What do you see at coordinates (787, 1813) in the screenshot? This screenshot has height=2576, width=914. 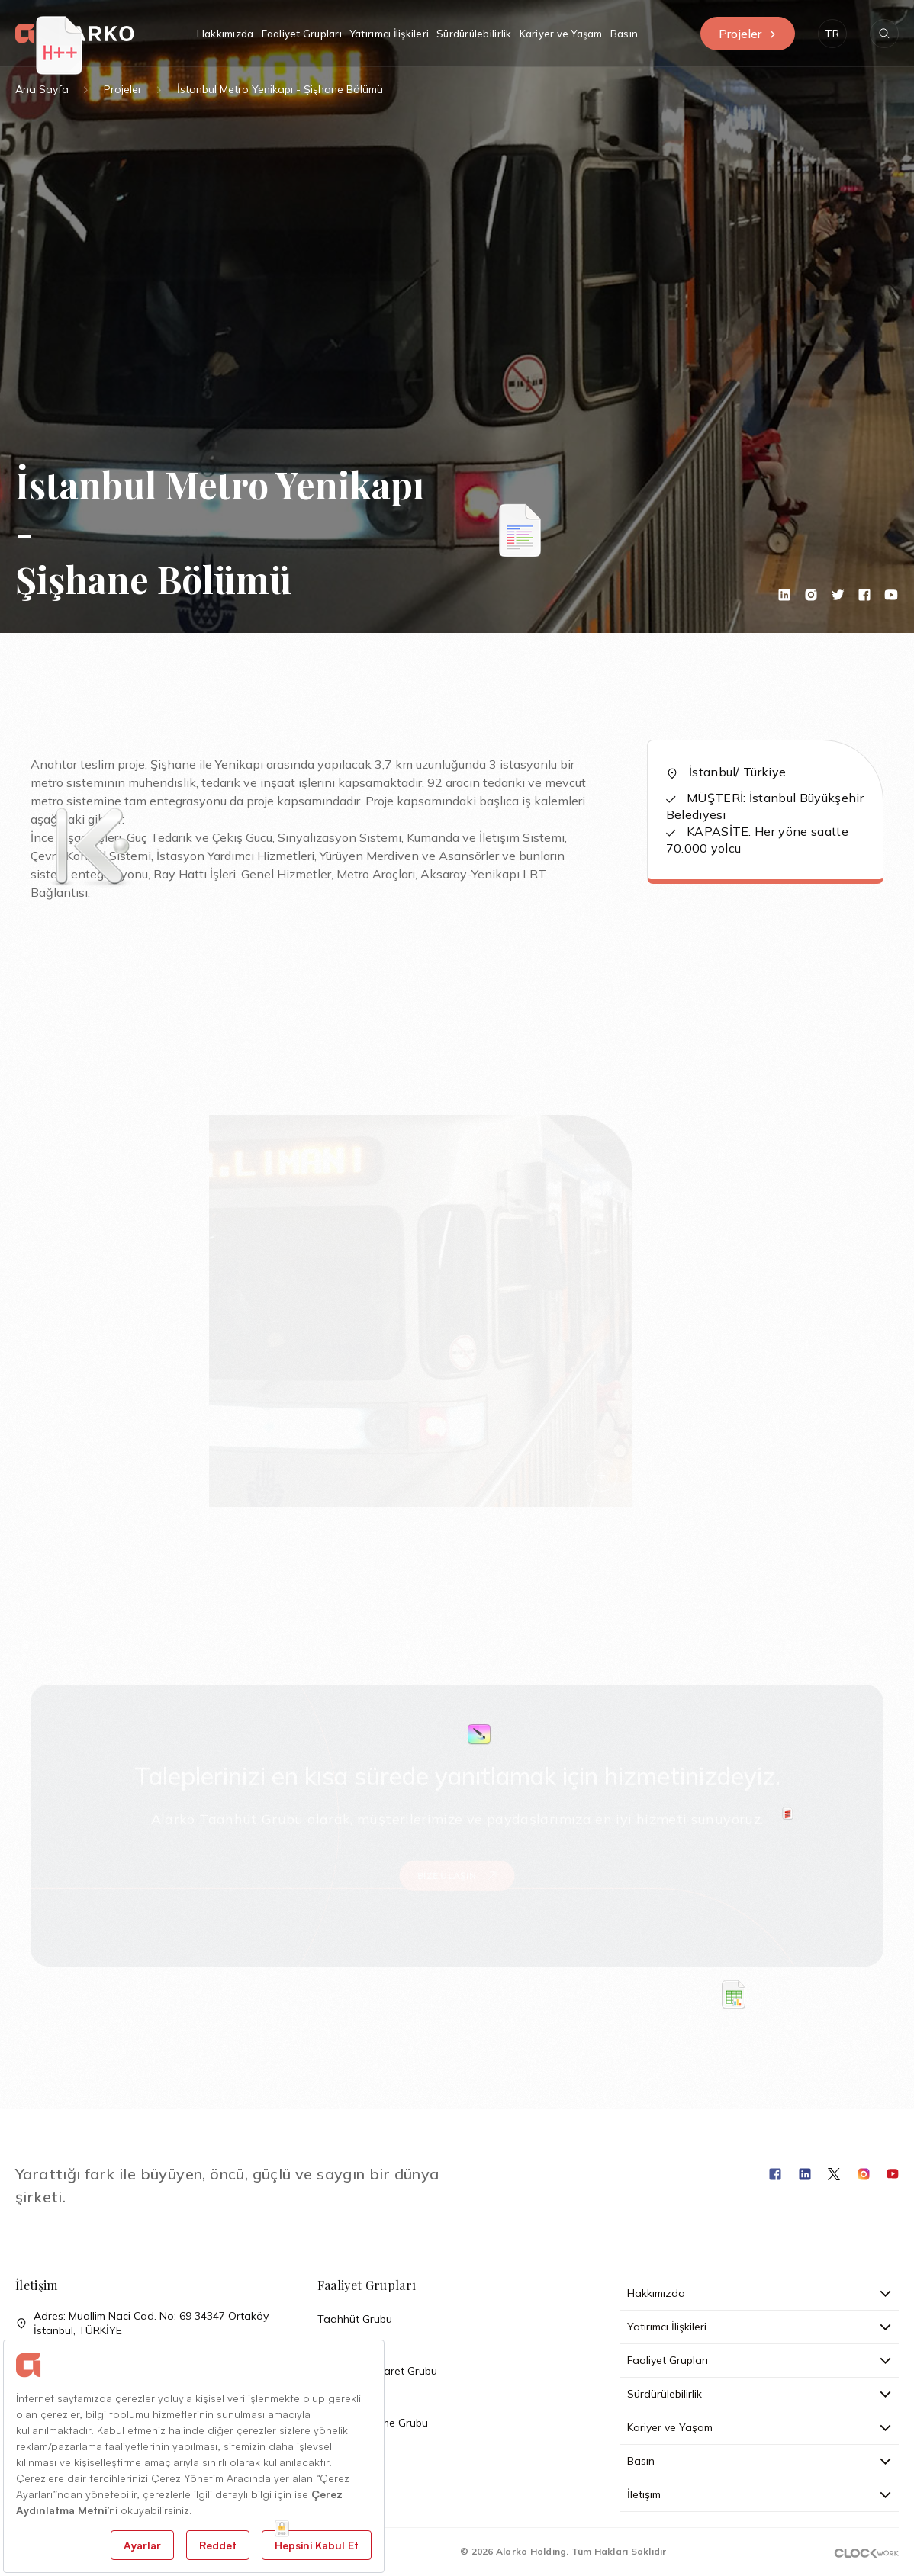 I see `indicates a scala source code file` at bounding box center [787, 1813].